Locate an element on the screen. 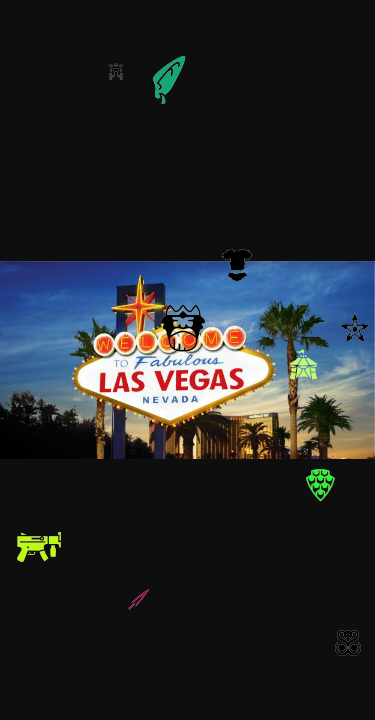 Image resolution: width=375 pixels, height=720 pixels. level up or rank promotion indicator is located at coordinates (355, 328).